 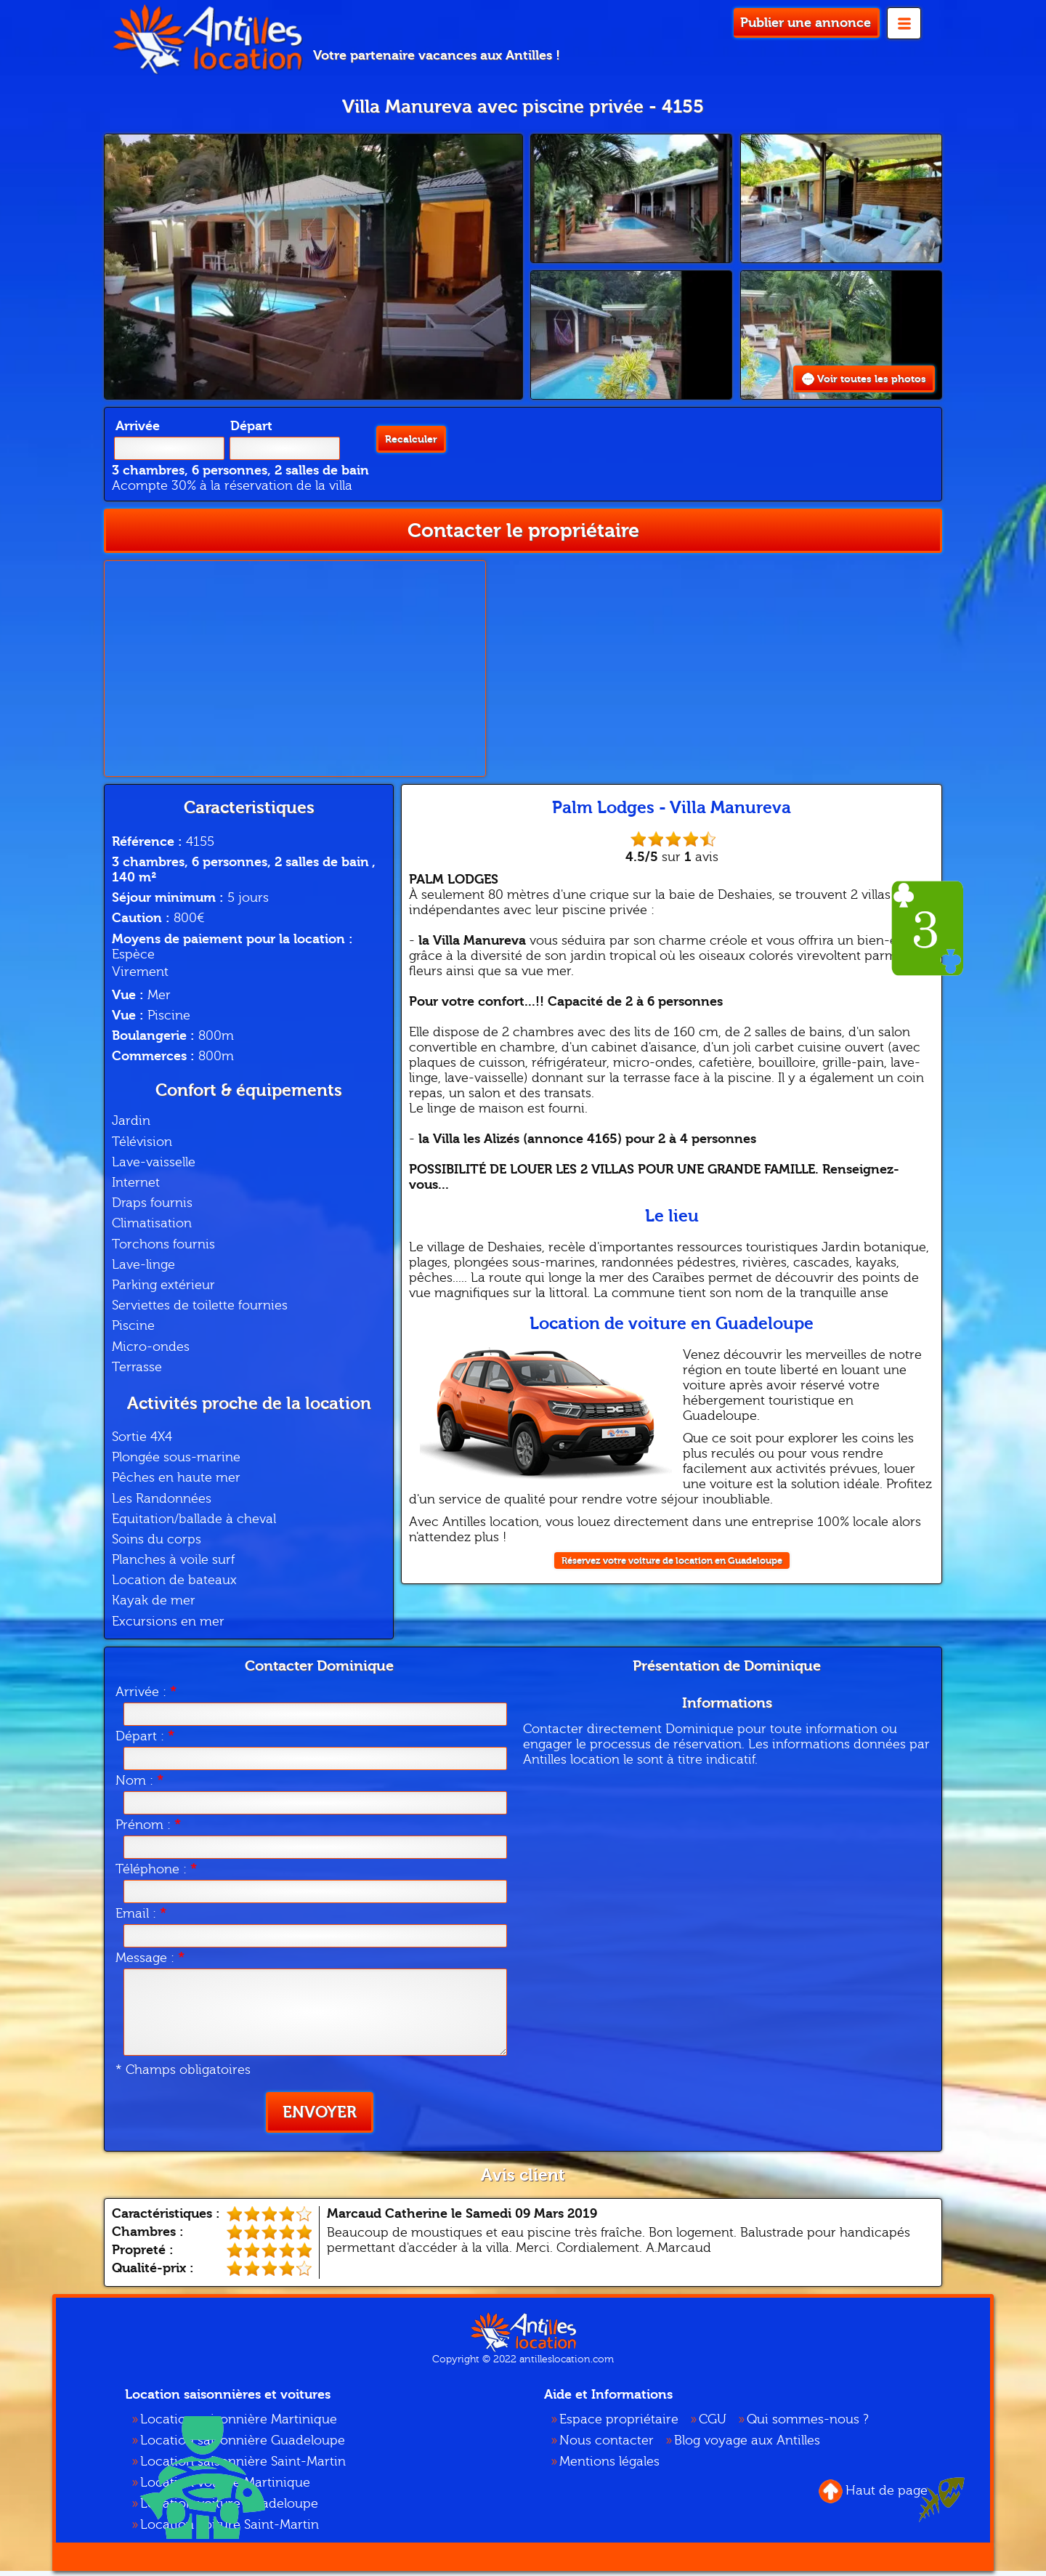 What do you see at coordinates (941, 2500) in the screenshot?
I see `indicates a dead fish or deceased creature in game` at bounding box center [941, 2500].